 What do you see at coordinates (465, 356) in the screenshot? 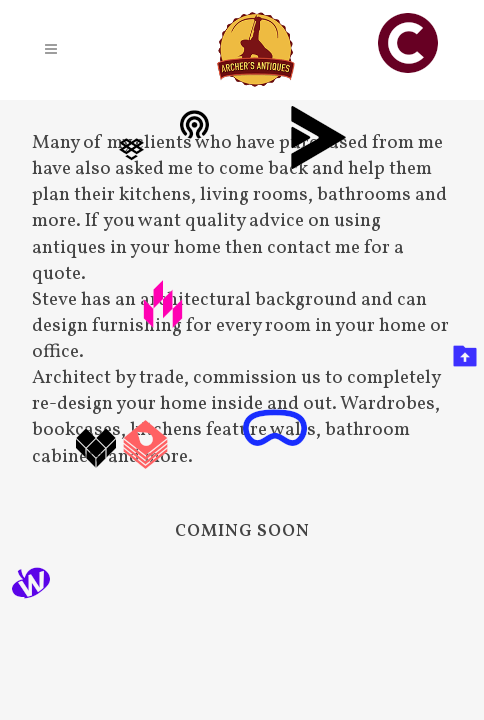
I see `upload files to a folder` at bounding box center [465, 356].